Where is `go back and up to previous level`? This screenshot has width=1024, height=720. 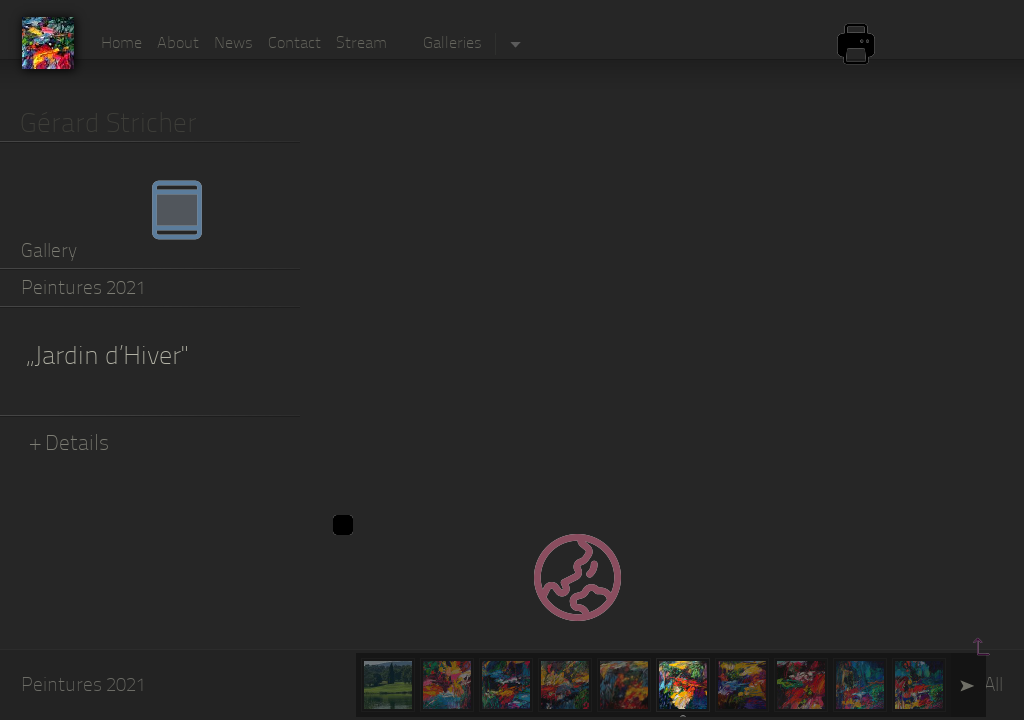
go back and up to previous level is located at coordinates (981, 646).